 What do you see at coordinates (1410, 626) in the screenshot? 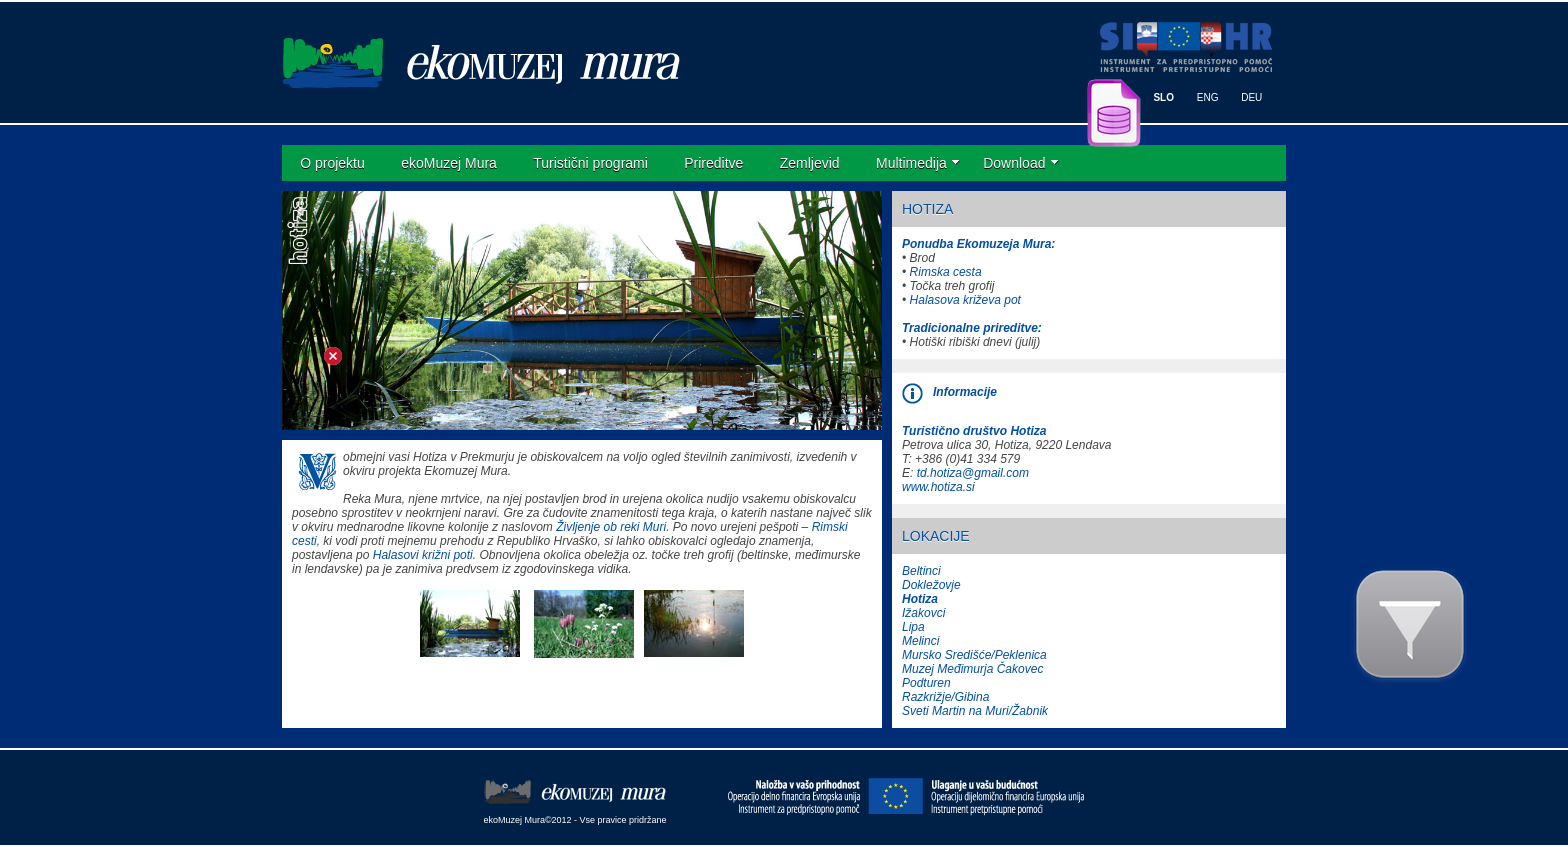
I see `access display filter settings` at bounding box center [1410, 626].